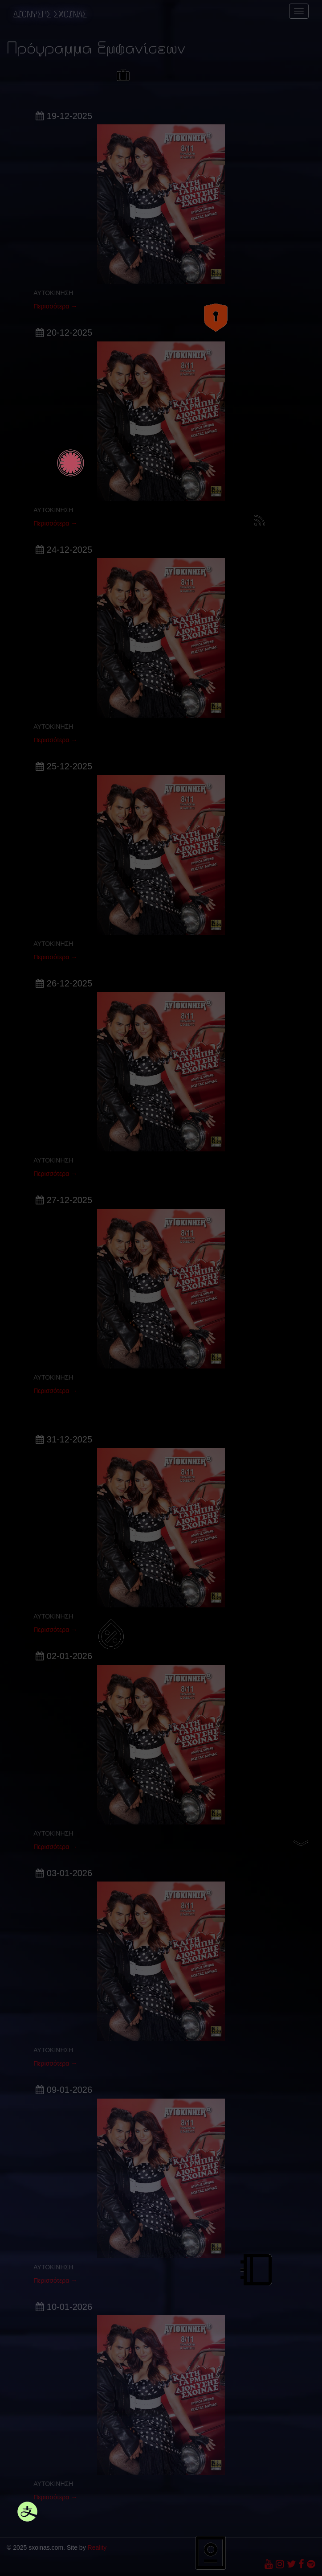 The width and height of the screenshot is (322, 2576). What do you see at coordinates (301, 1843) in the screenshot?
I see `expand content or reveal more options` at bounding box center [301, 1843].